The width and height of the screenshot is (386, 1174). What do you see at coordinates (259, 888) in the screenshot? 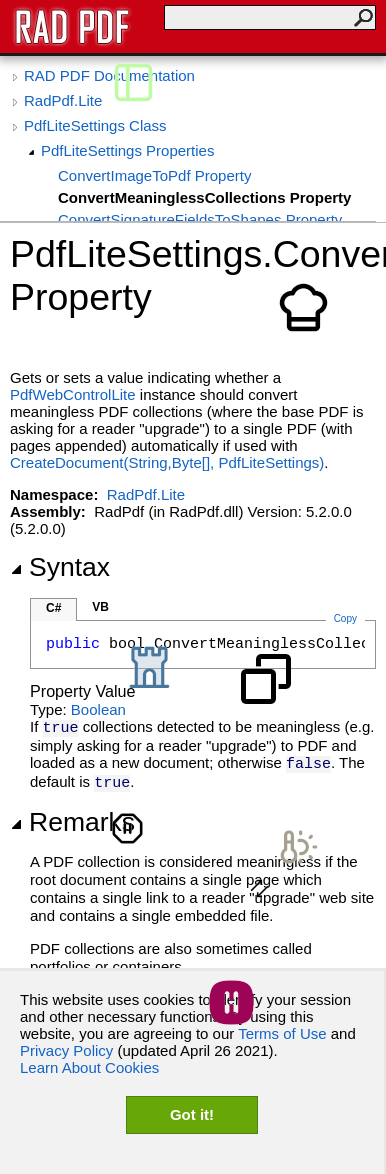
I see `resize element diagonally` at bounding box center [259, 888].